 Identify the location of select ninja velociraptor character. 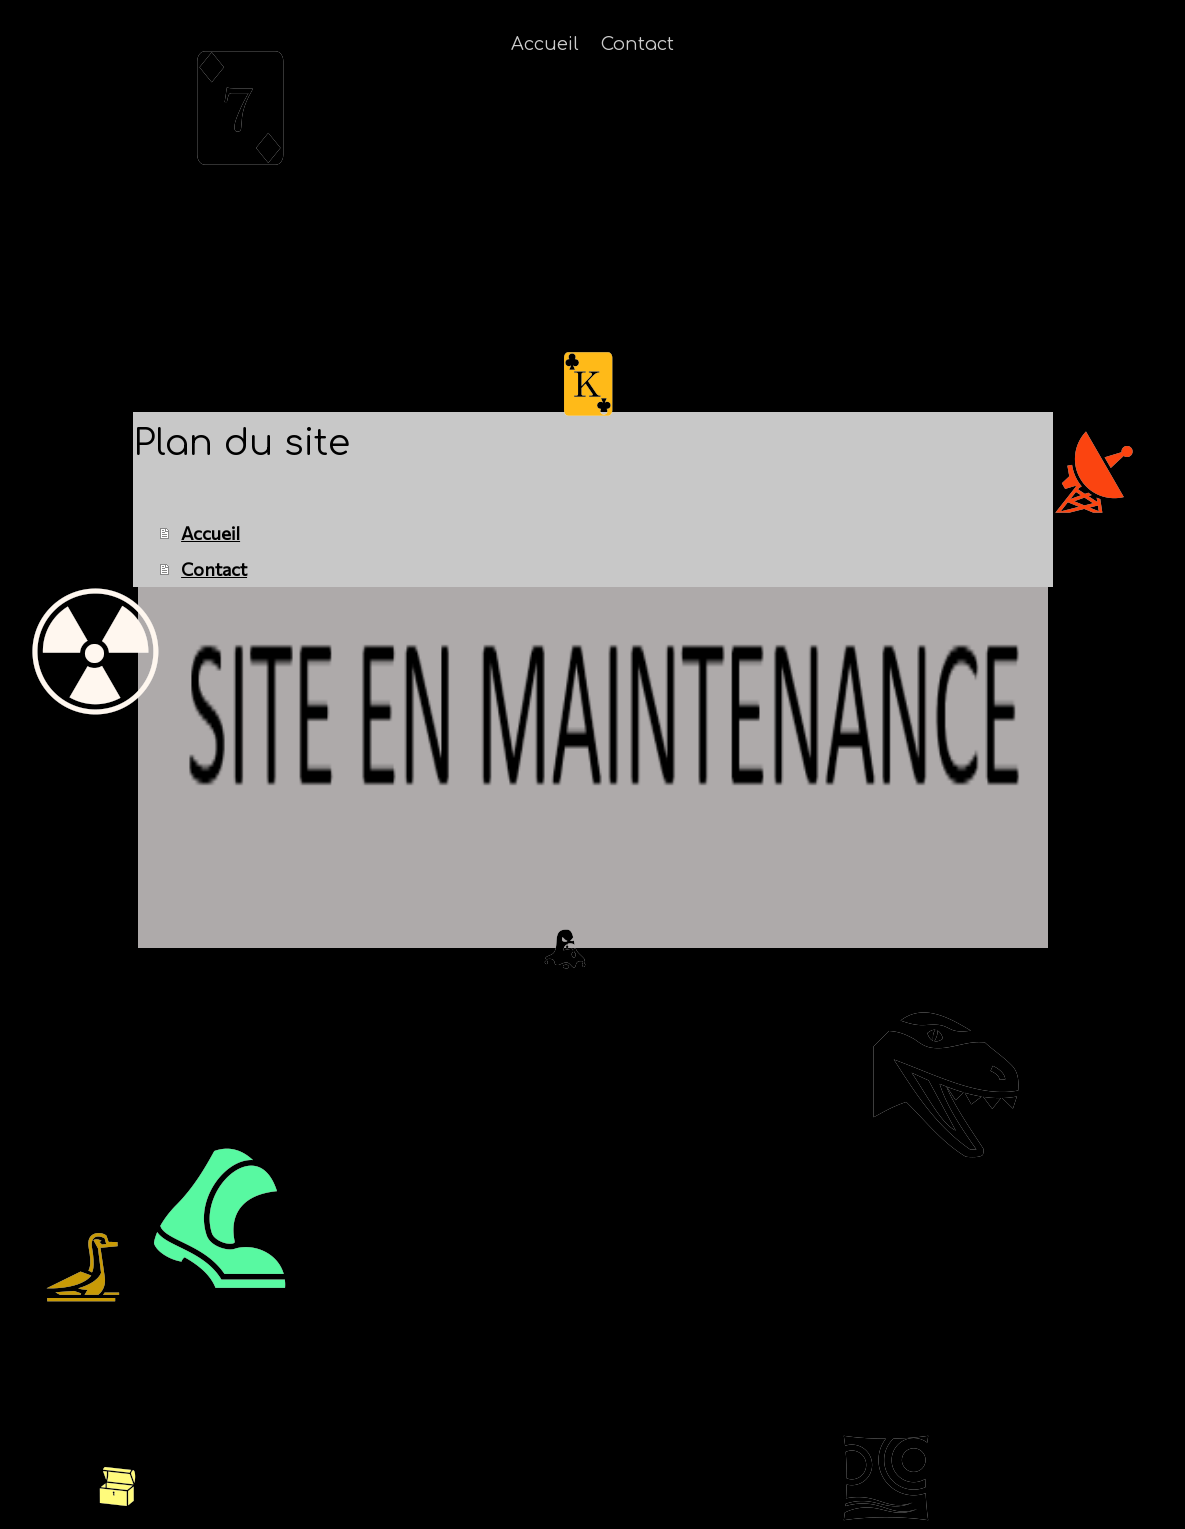
(947, 1085).